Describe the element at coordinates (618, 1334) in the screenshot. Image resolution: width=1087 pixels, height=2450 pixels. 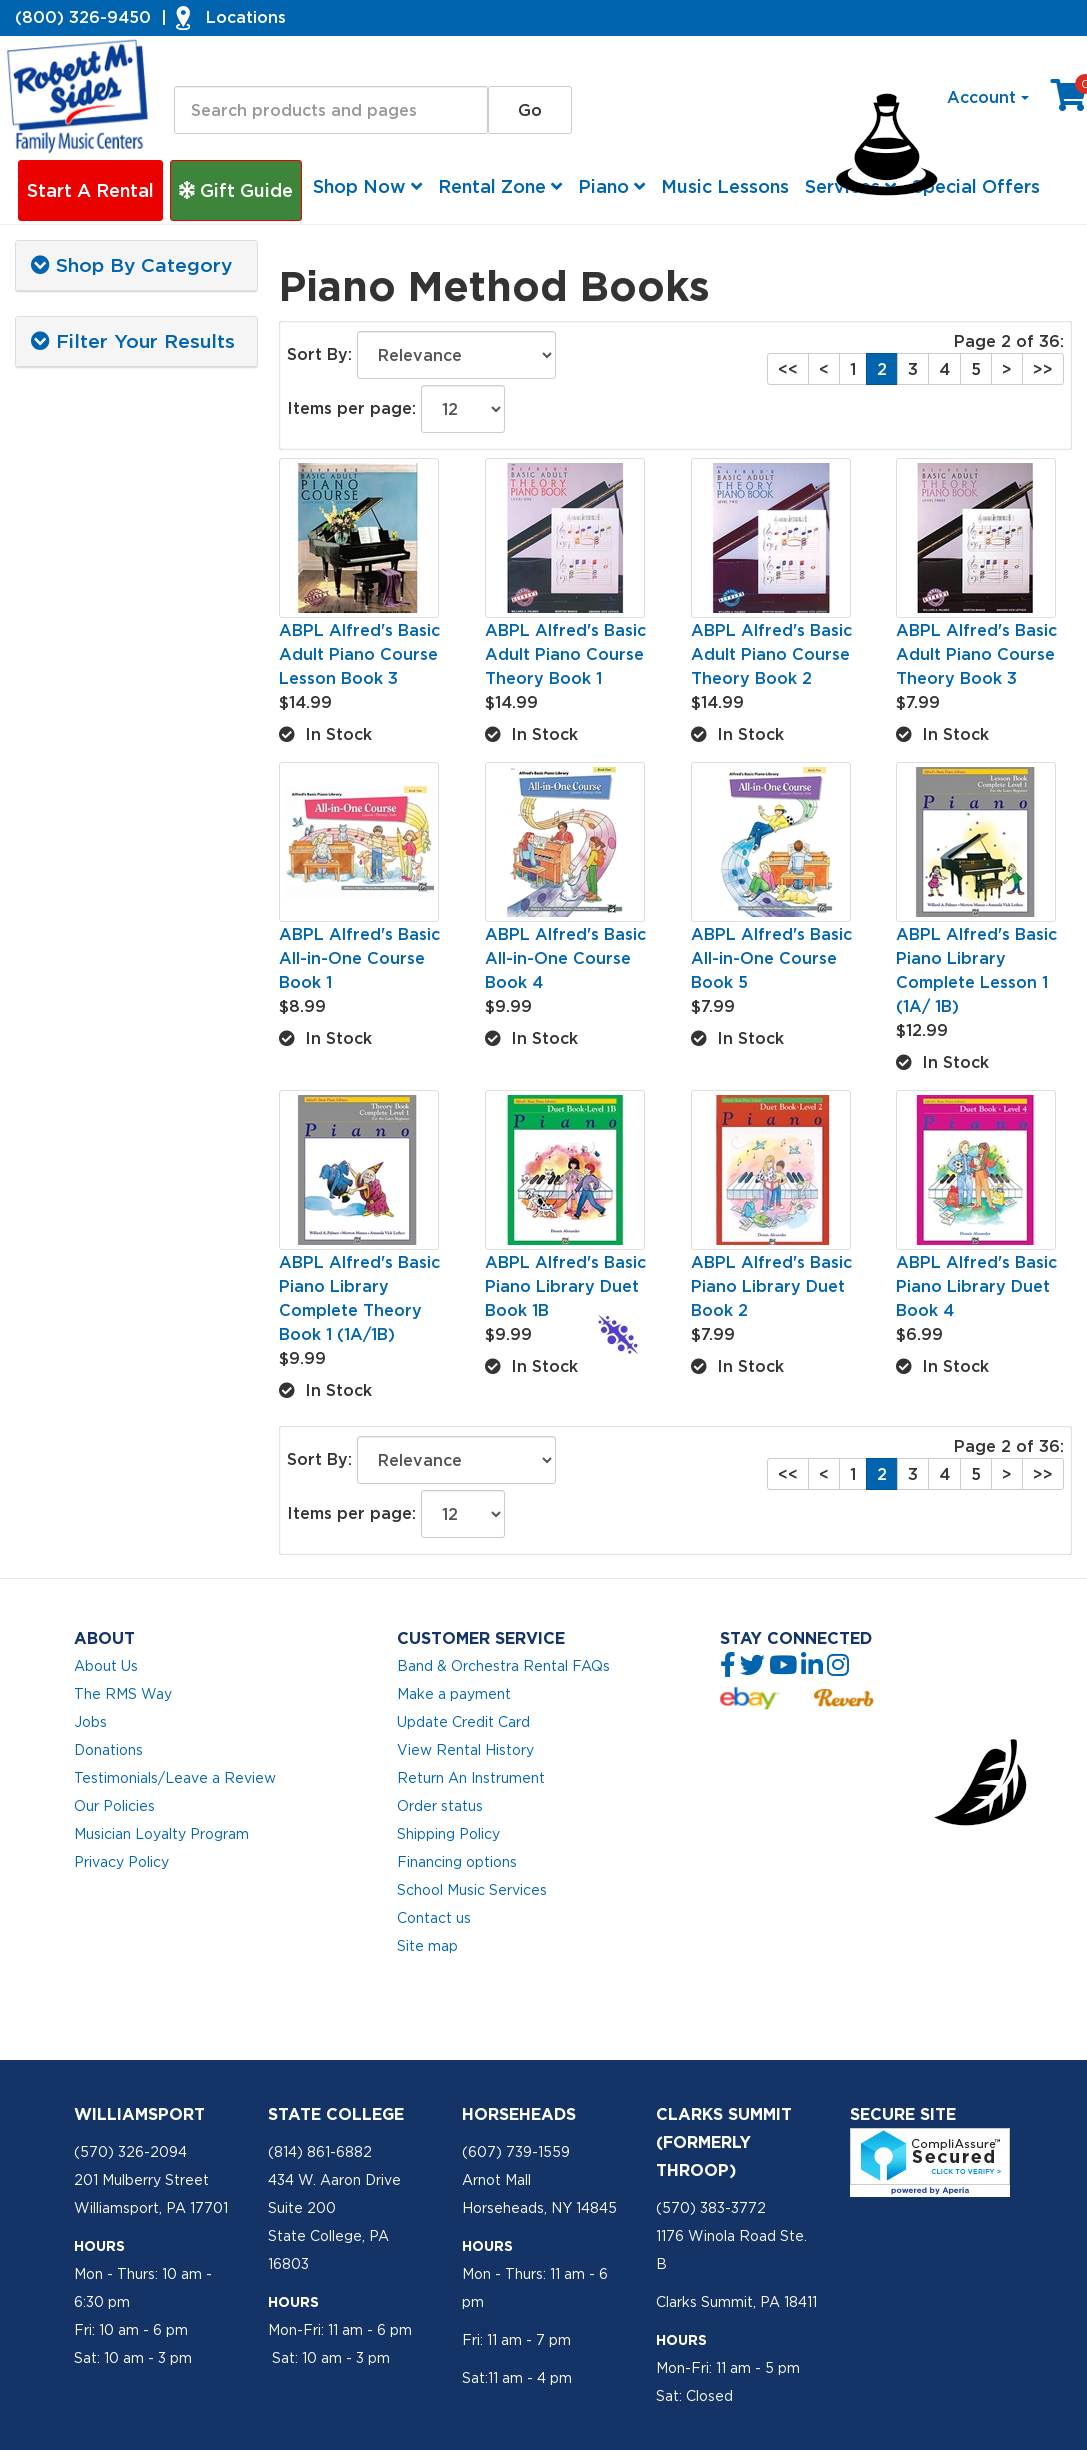
I see `indicates a bleeding or infection status effect` at that location.